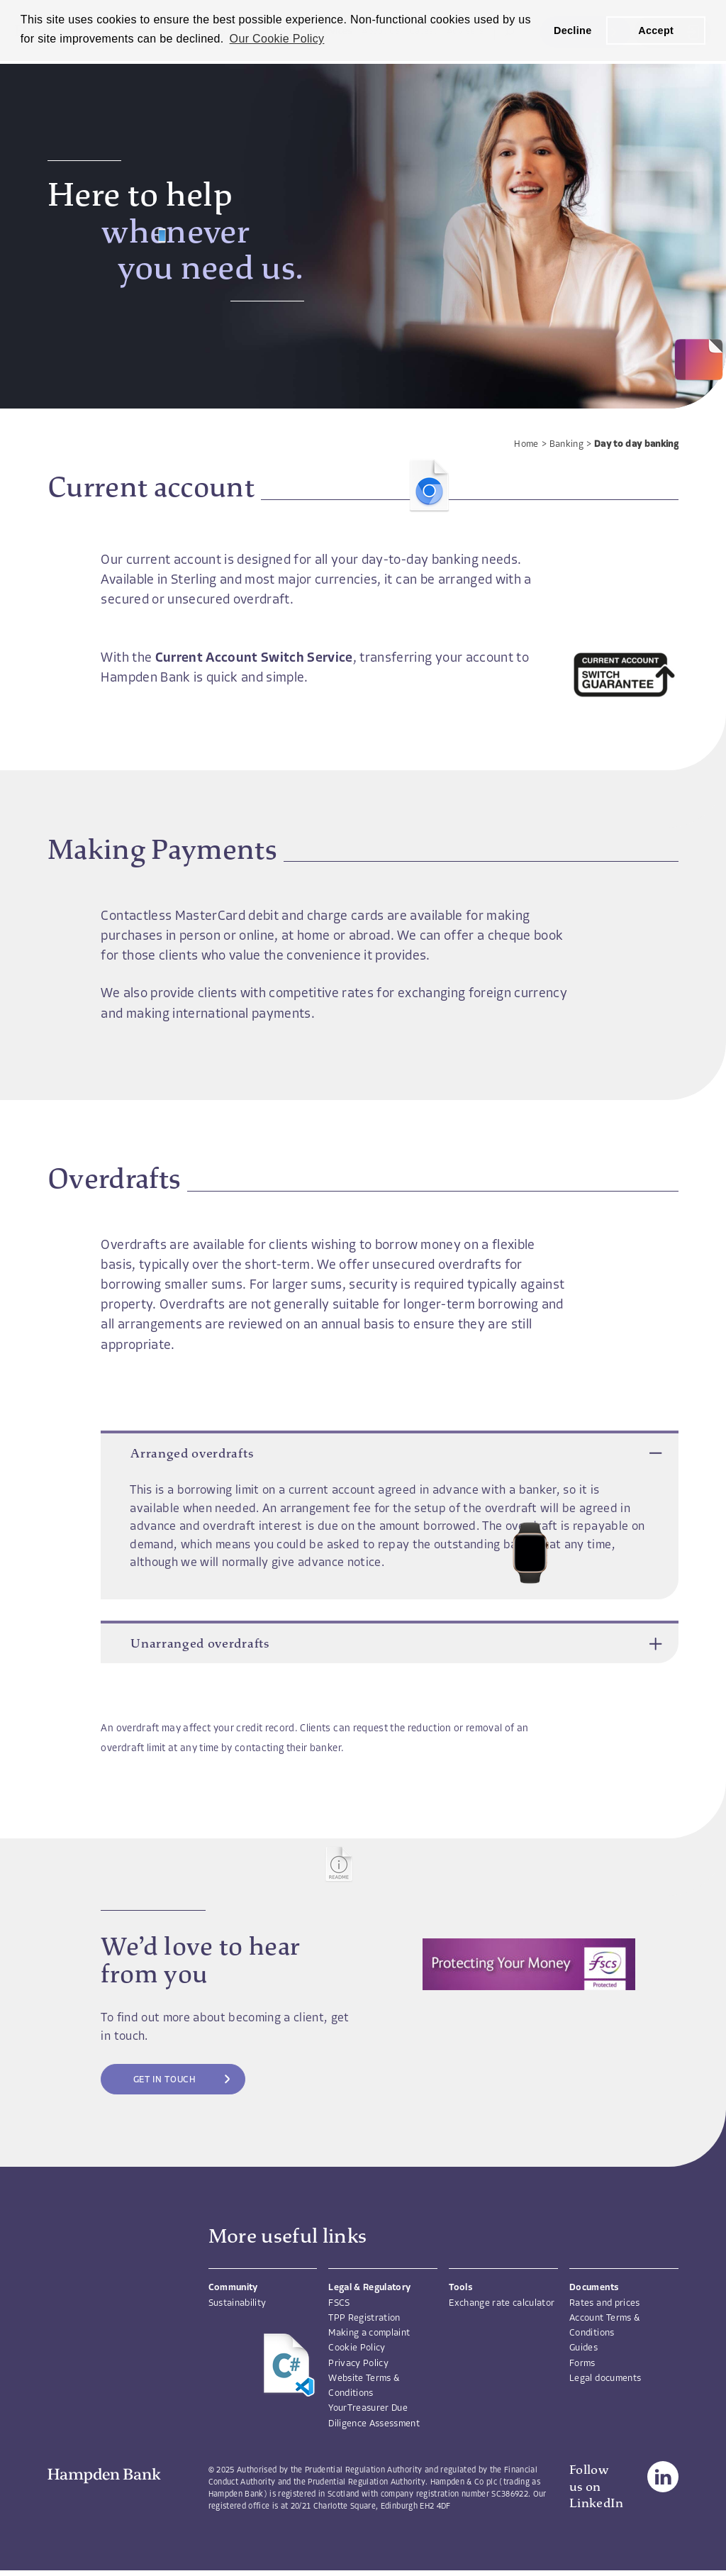 Image resolution: width=726 pixels, height=2576 pixels. Describe the element at coordinates (286, 2365) in the screenshot. I see `open a C# source code file` at that location.